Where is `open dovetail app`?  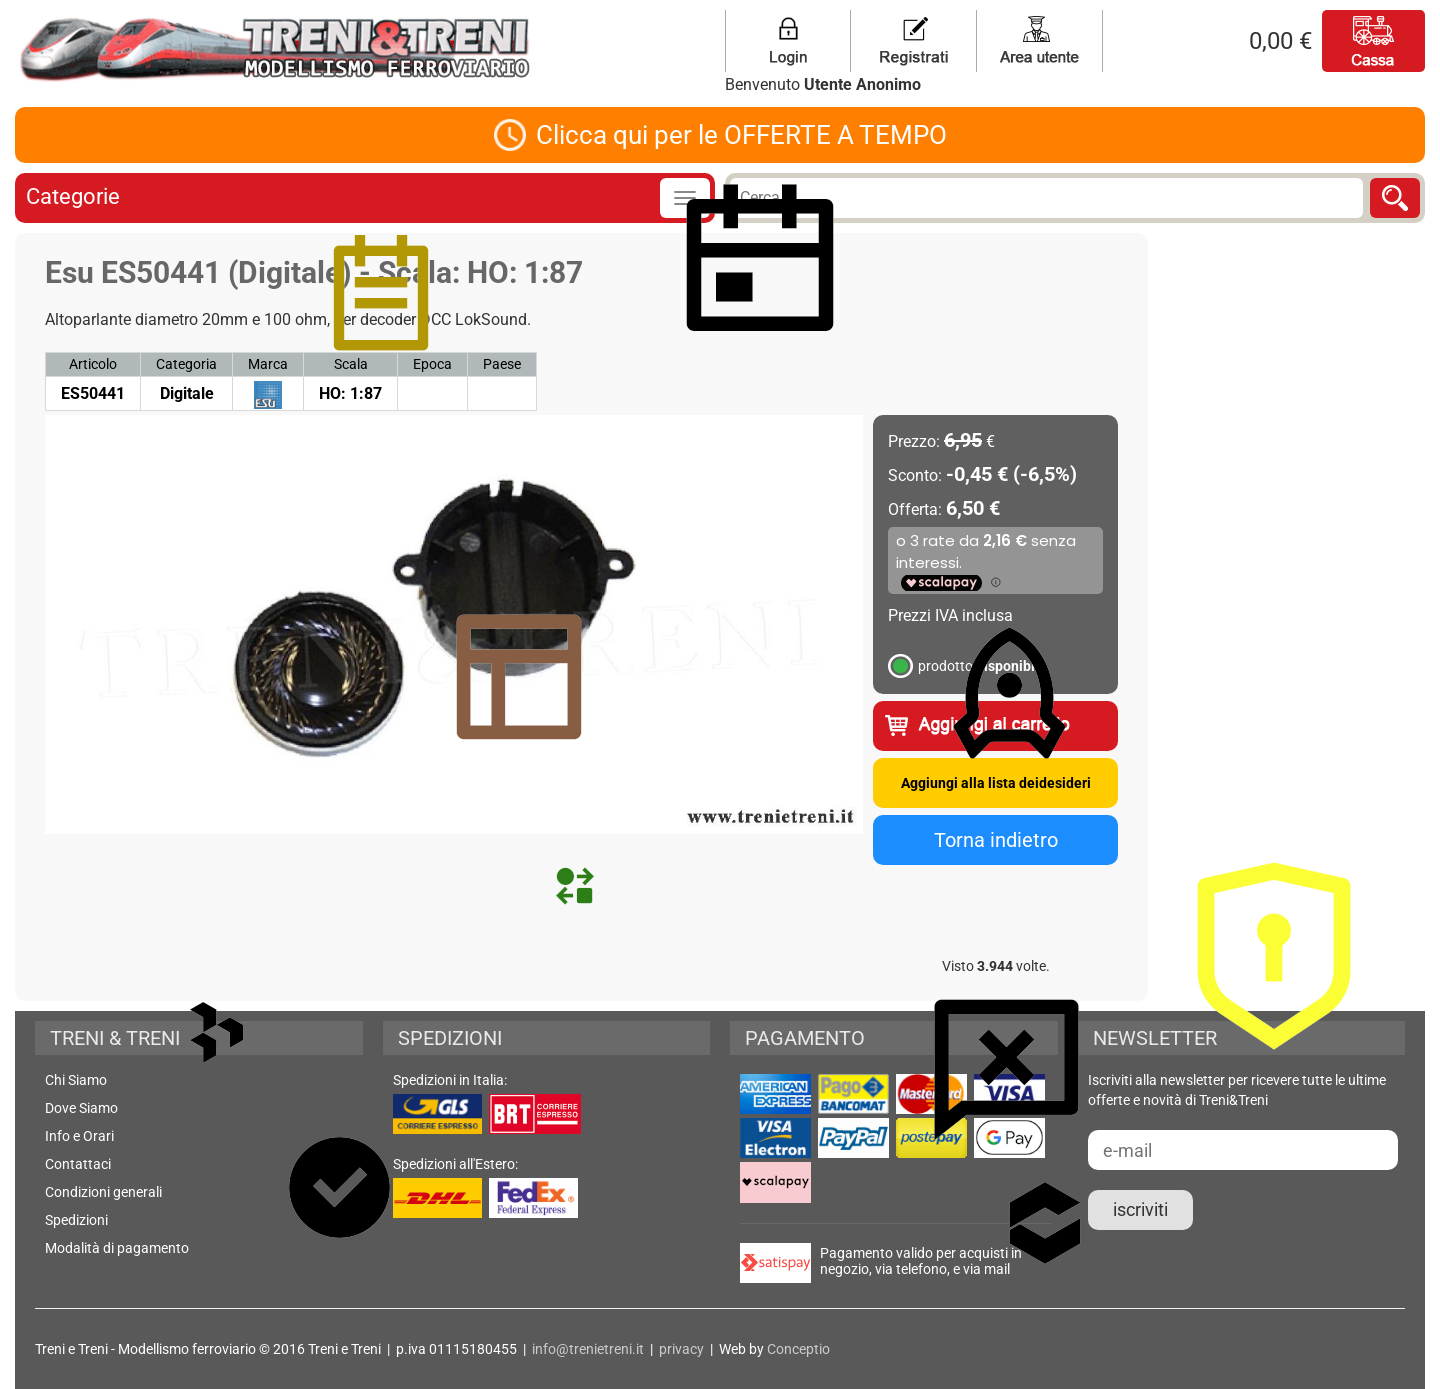 open dovetail app is located at coordinates (216, 1032).